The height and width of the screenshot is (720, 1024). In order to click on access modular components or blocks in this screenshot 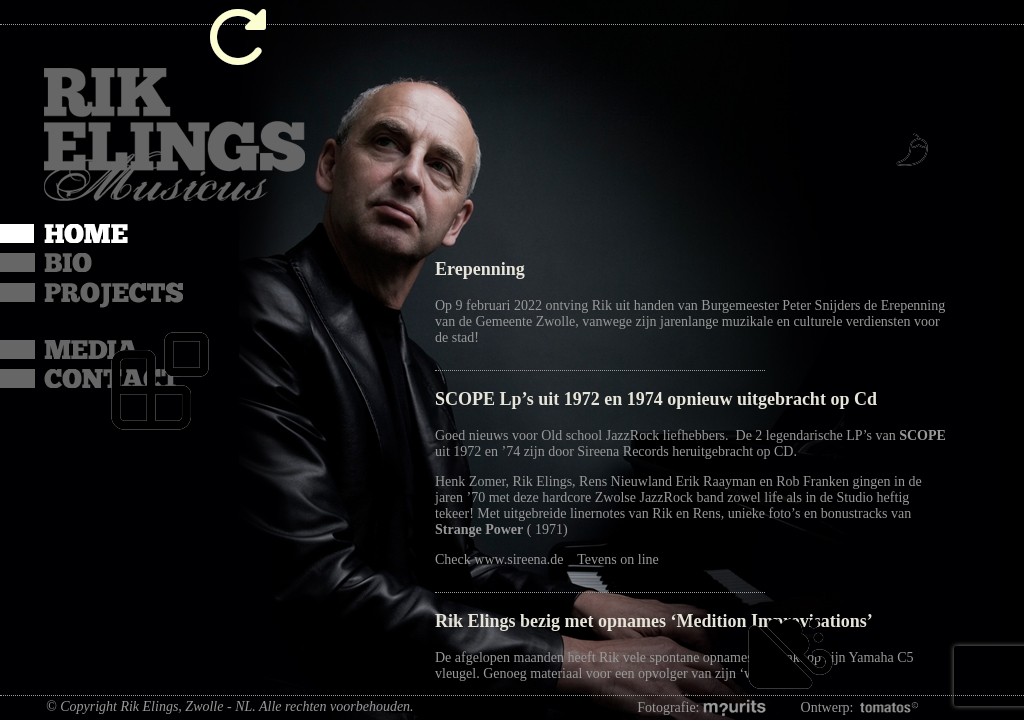, I will do `click(160, 381)`.